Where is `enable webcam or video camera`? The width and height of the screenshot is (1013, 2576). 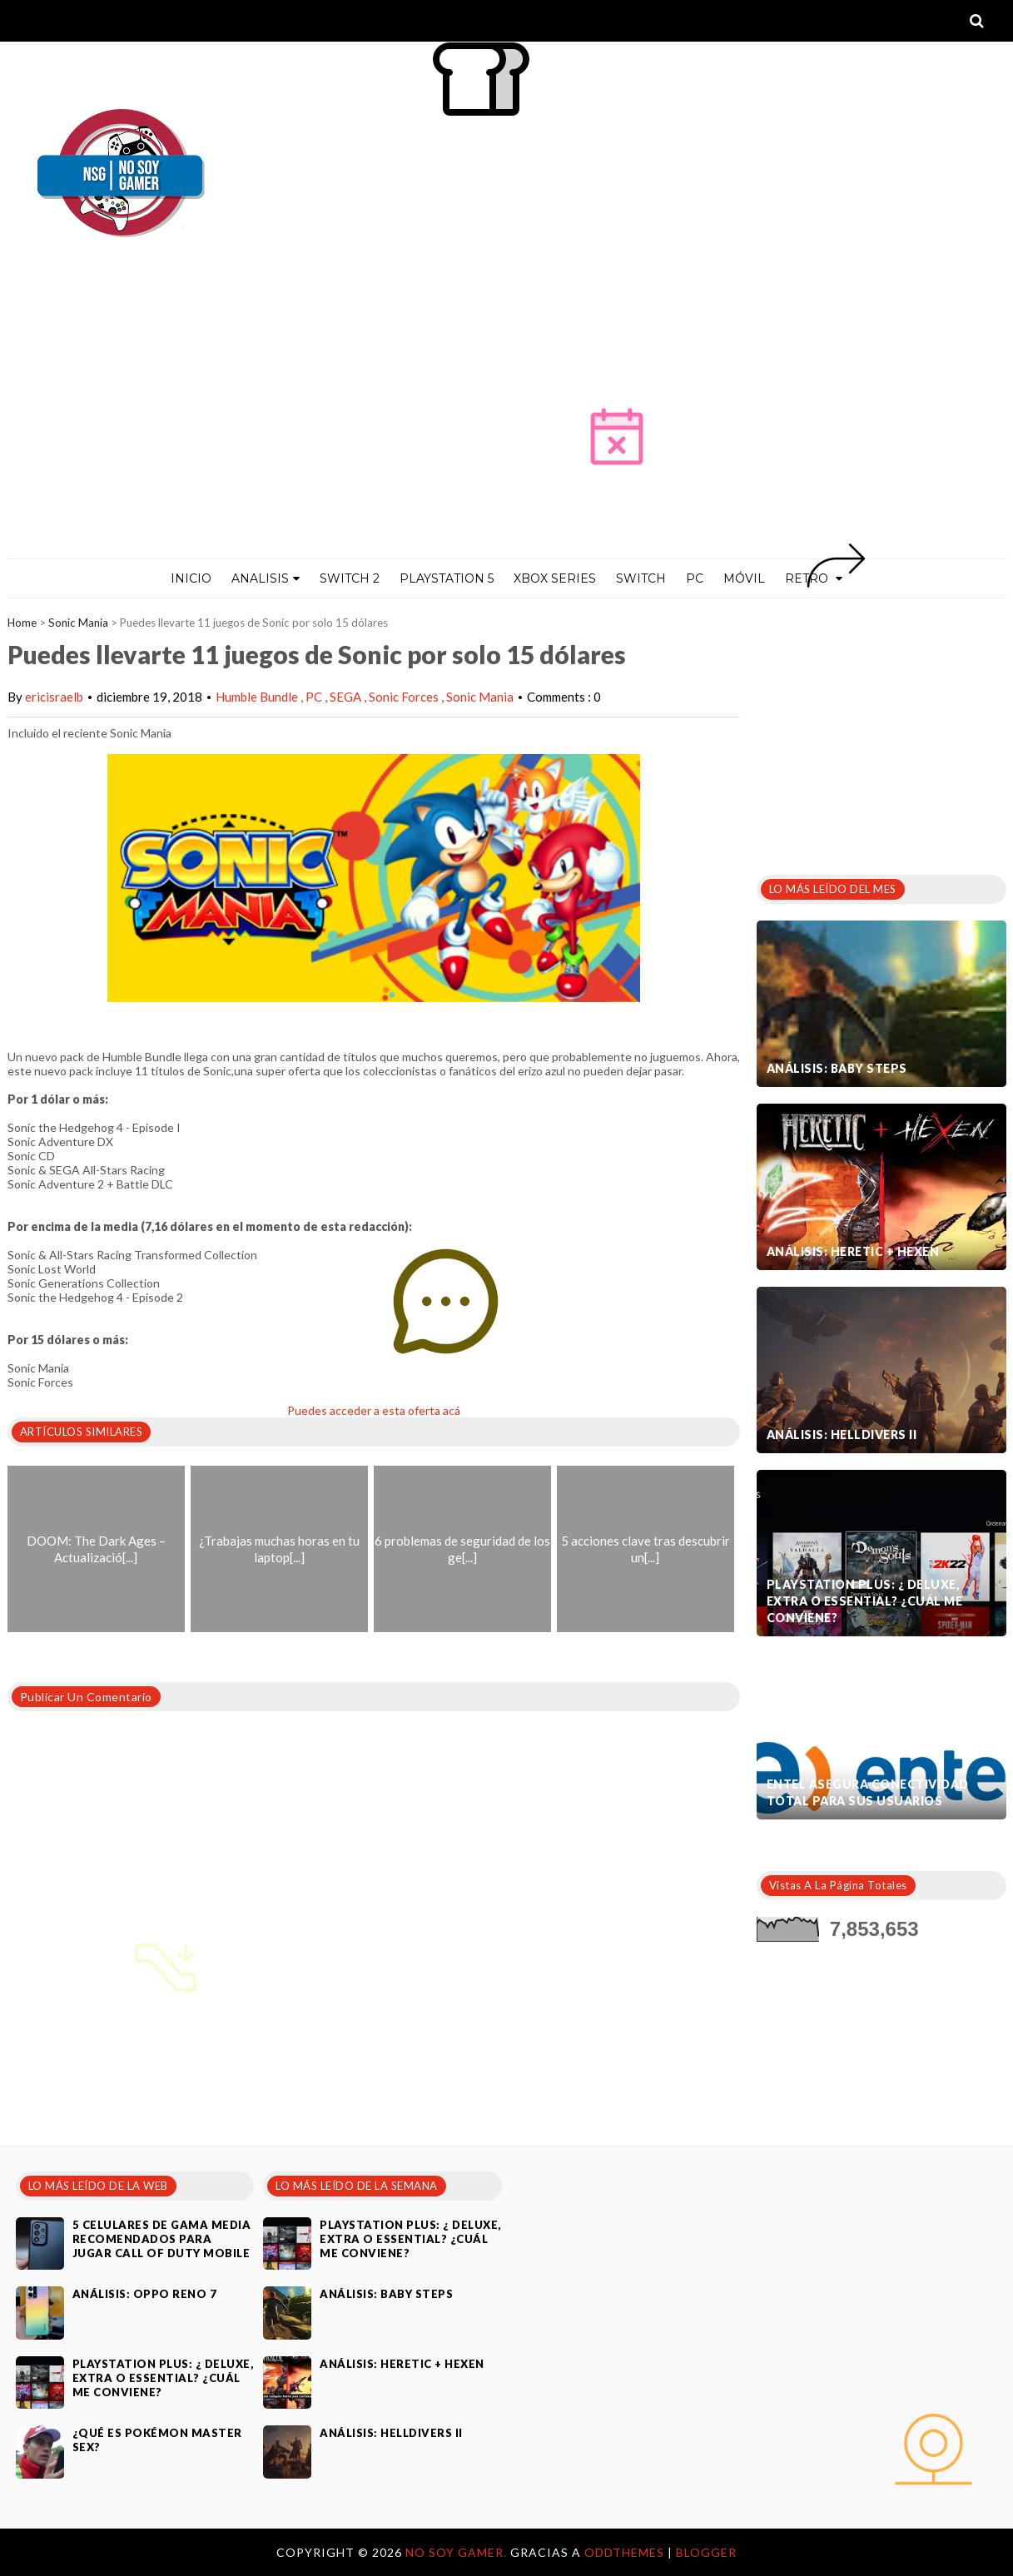 enable webcam or video camera is located at coordinates (933, 2452).